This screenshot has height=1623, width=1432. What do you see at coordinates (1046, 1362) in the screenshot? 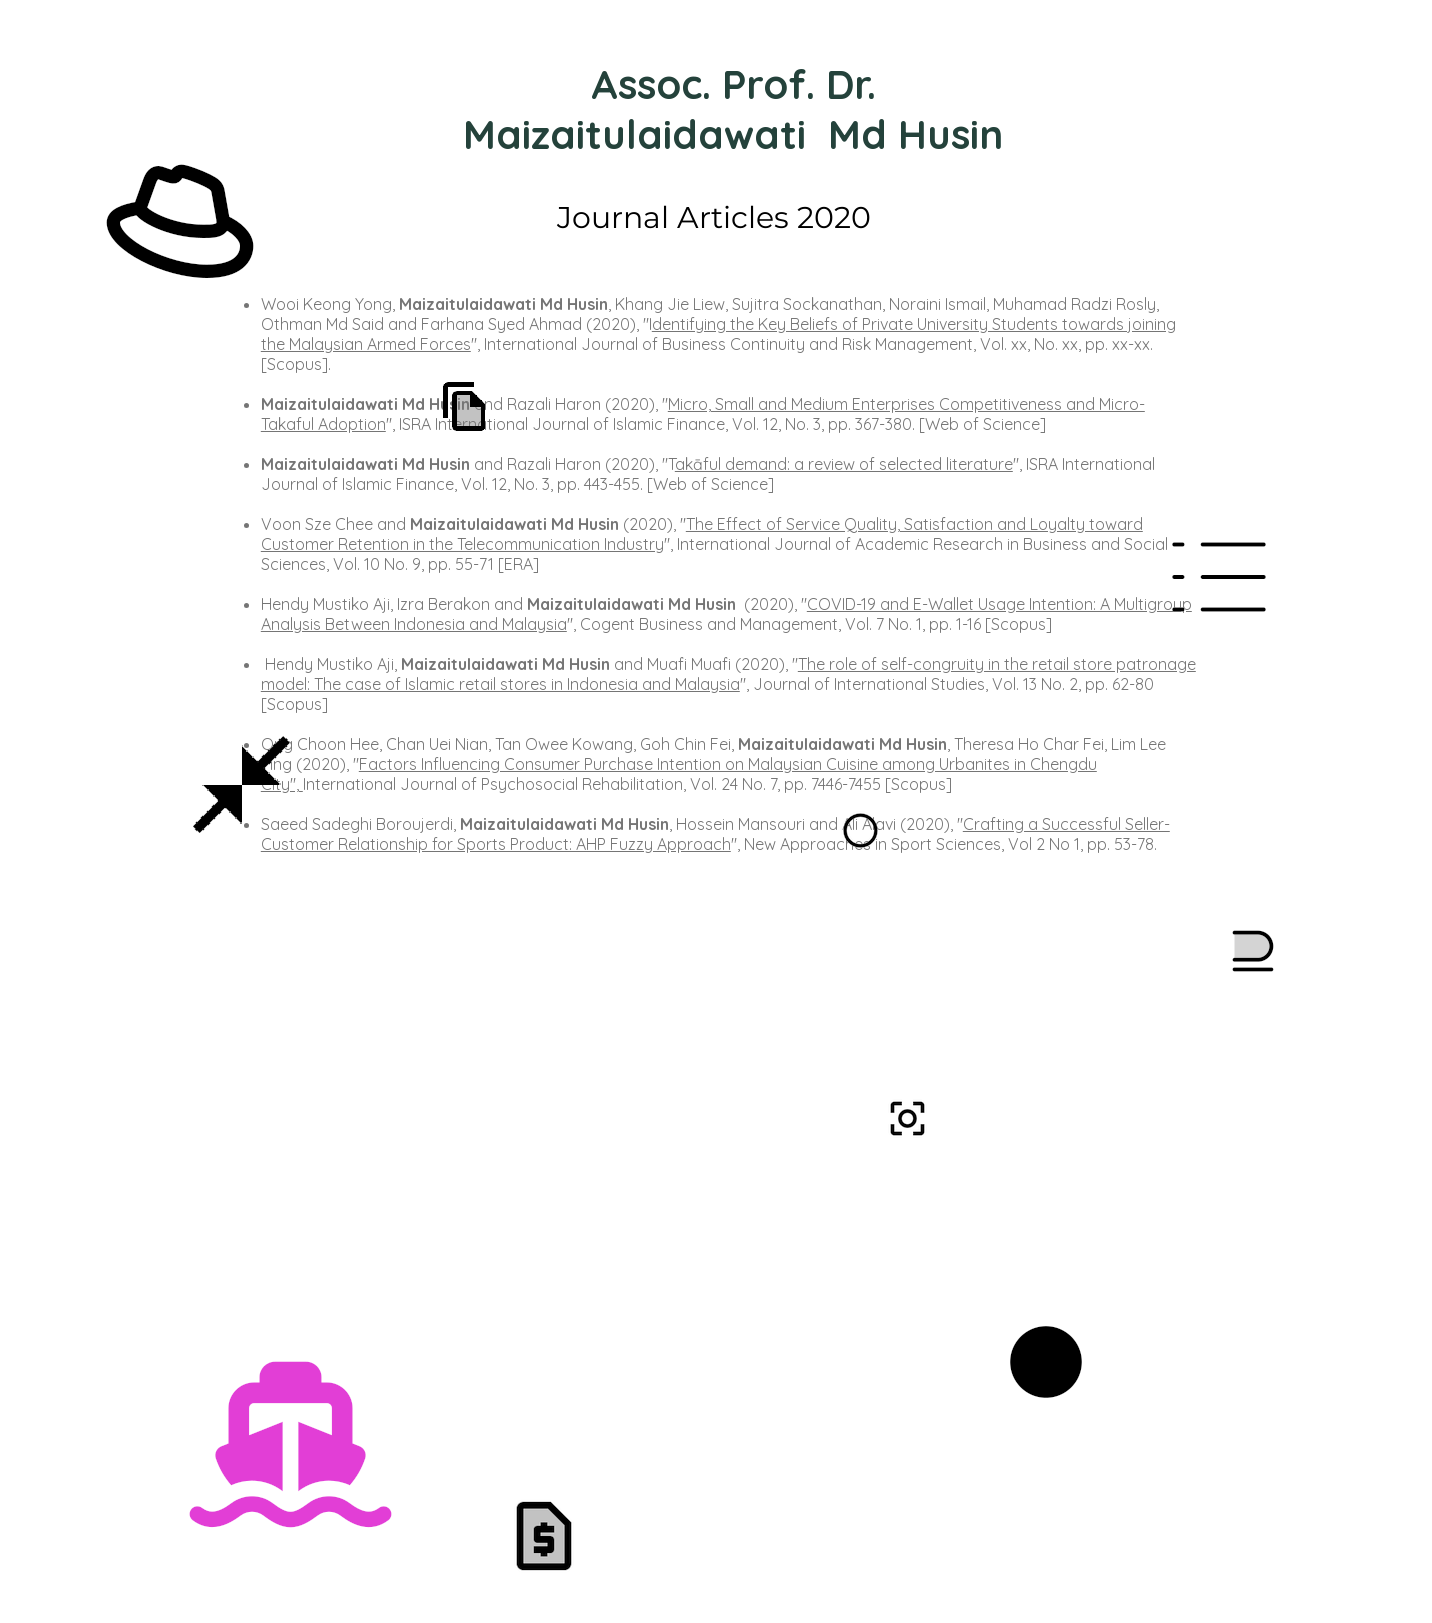
I see `indicates 100% completion` at bounding box center [1046, 1362].